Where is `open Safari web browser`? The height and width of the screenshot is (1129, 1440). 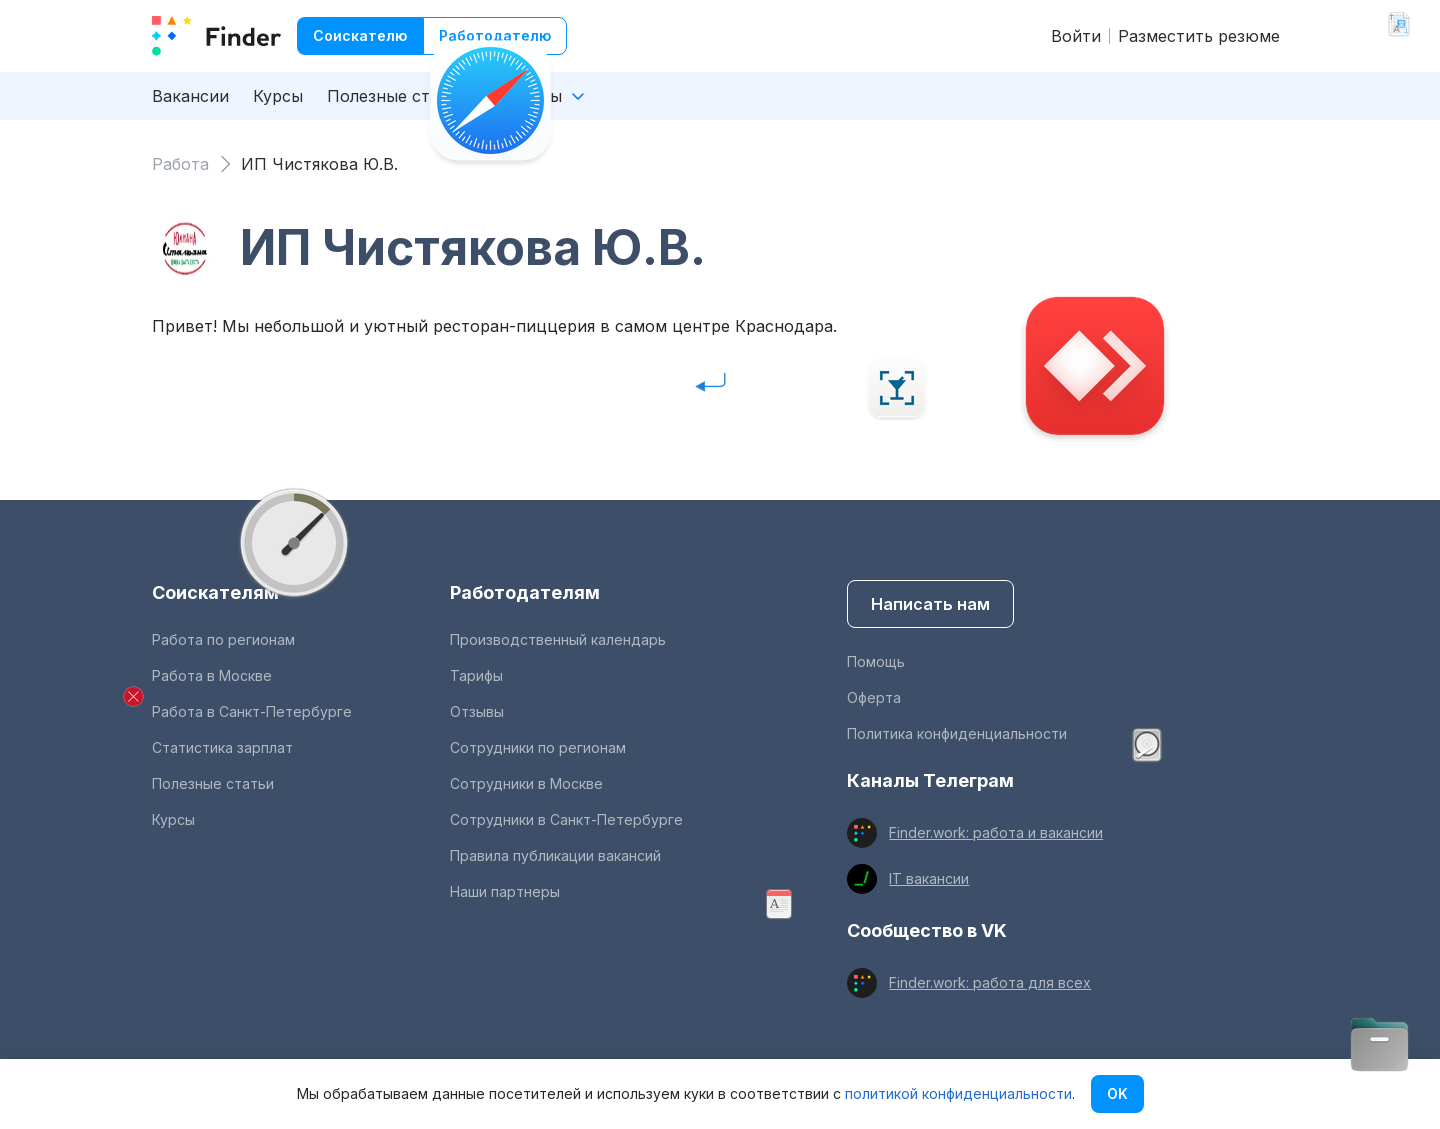
open Safari web browser is located at coordinates (490, 100).